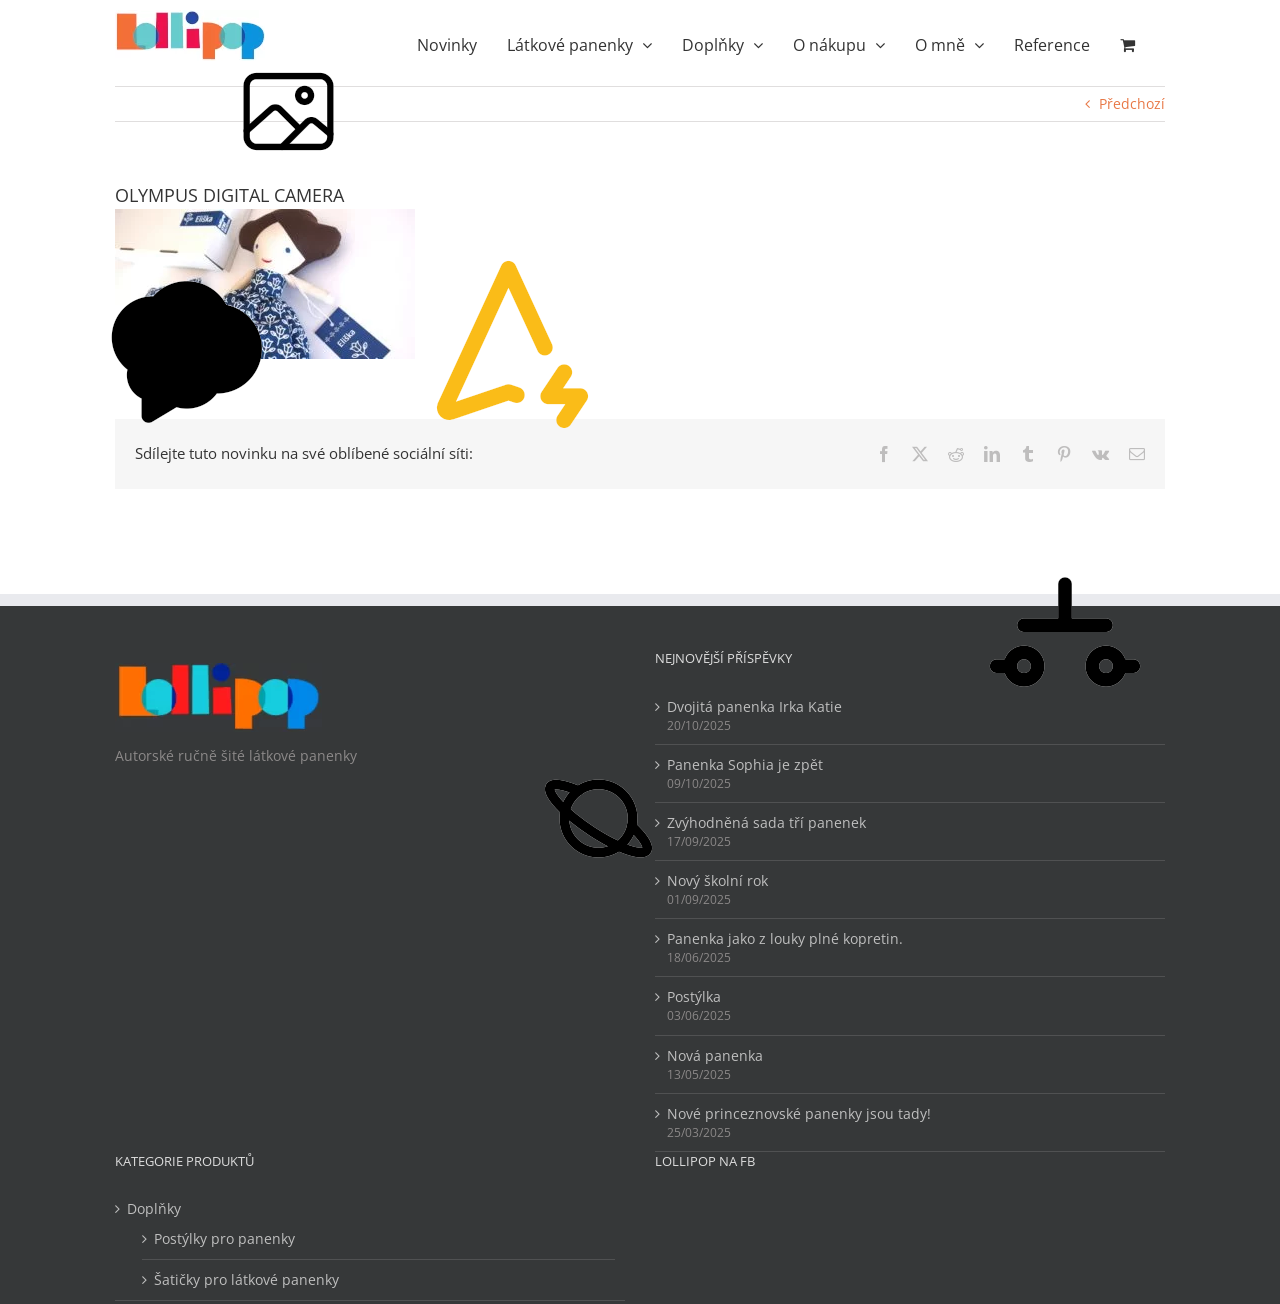  Describe the element at coordinates (184, 352) in the screenshot. I see `open chat or messaging` at that location.